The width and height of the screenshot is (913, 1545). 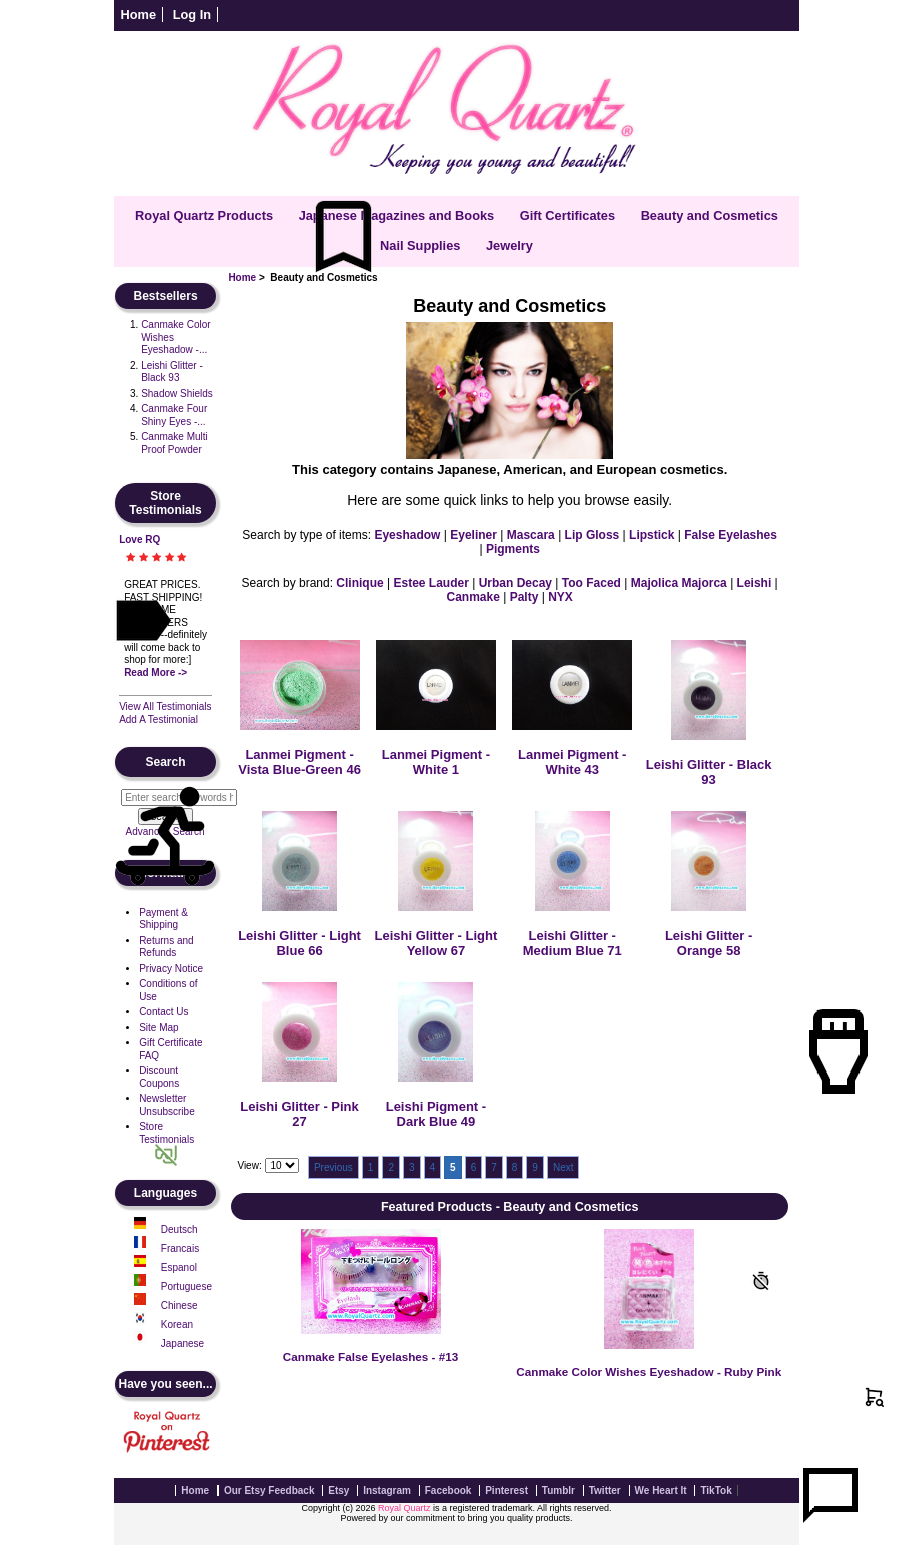 What do you see at coordinates (830, 1495) in the screenshot?
I see `open chat or messaging` at bounding box center [830, 1495].